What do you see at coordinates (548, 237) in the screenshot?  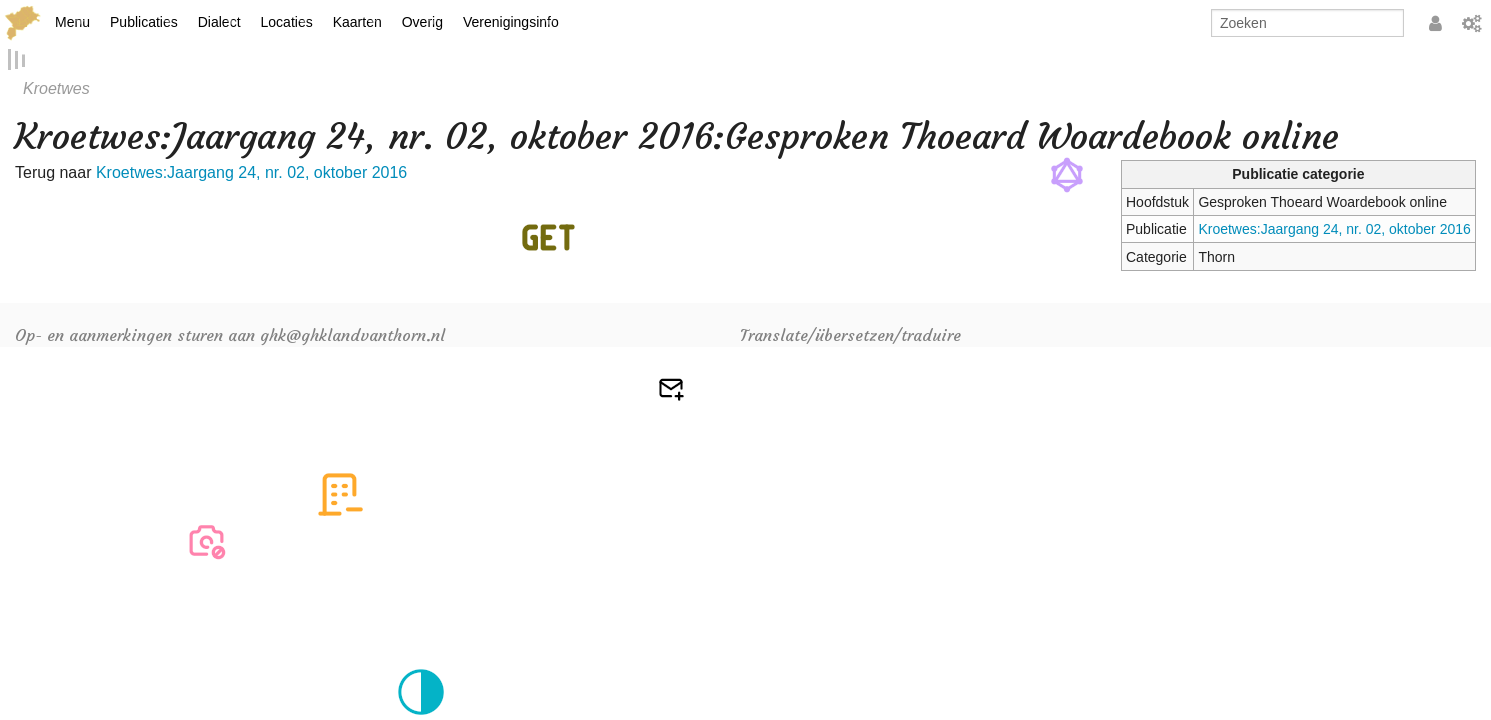 I see `indicates an HTTP GET request method` at bounding box center [548, 237].